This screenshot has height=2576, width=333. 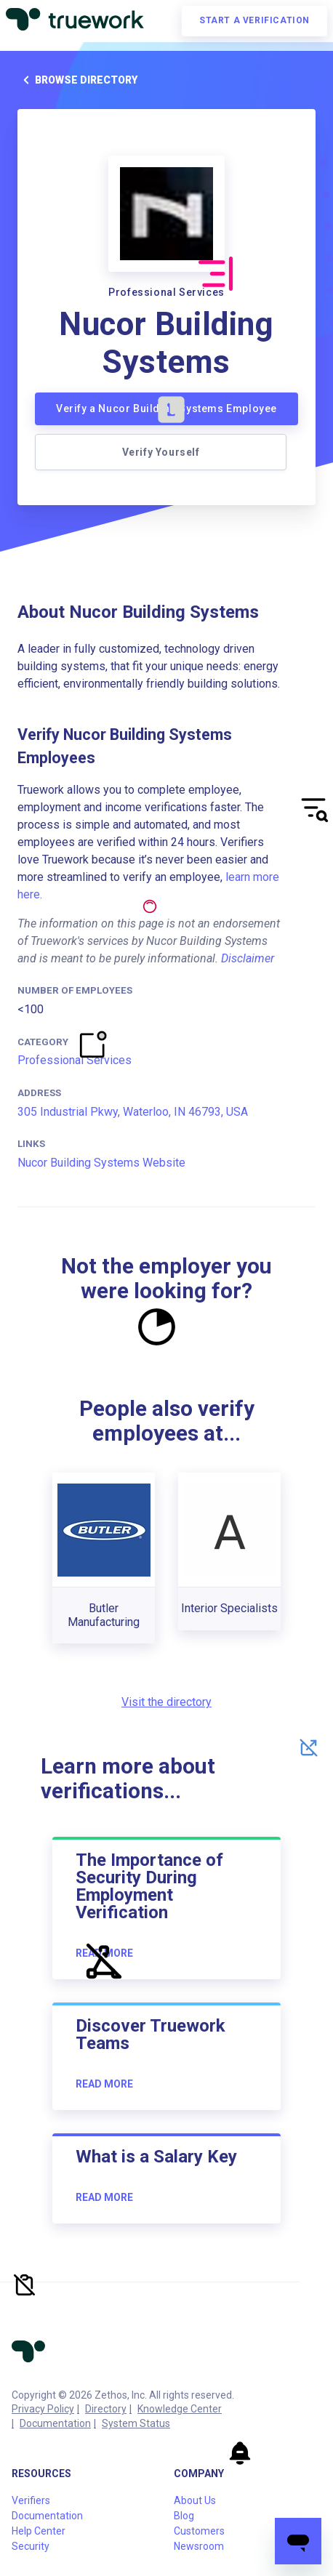 I want to click on apply inner shadow effect to top edge, so click(x=150, y=906).